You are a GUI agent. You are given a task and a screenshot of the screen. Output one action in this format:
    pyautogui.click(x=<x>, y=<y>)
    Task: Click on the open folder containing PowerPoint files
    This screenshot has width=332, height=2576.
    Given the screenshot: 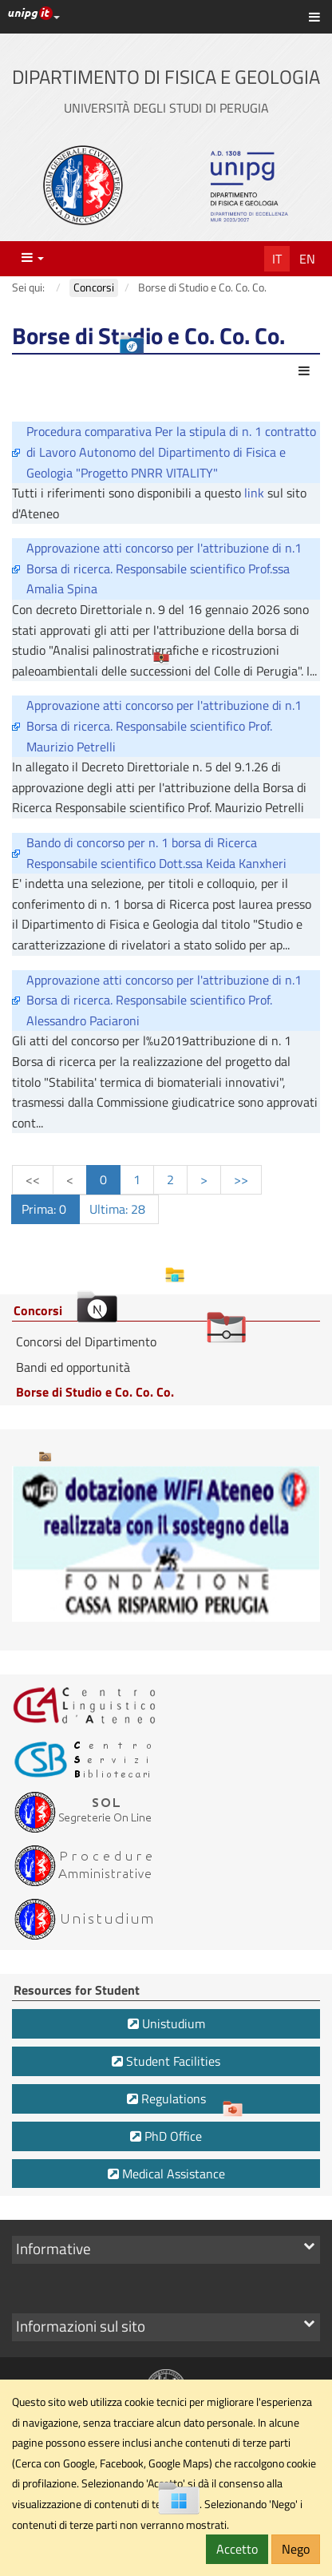 What is the action you would take?
    pyautogui.click(x=232, y=2109)
    